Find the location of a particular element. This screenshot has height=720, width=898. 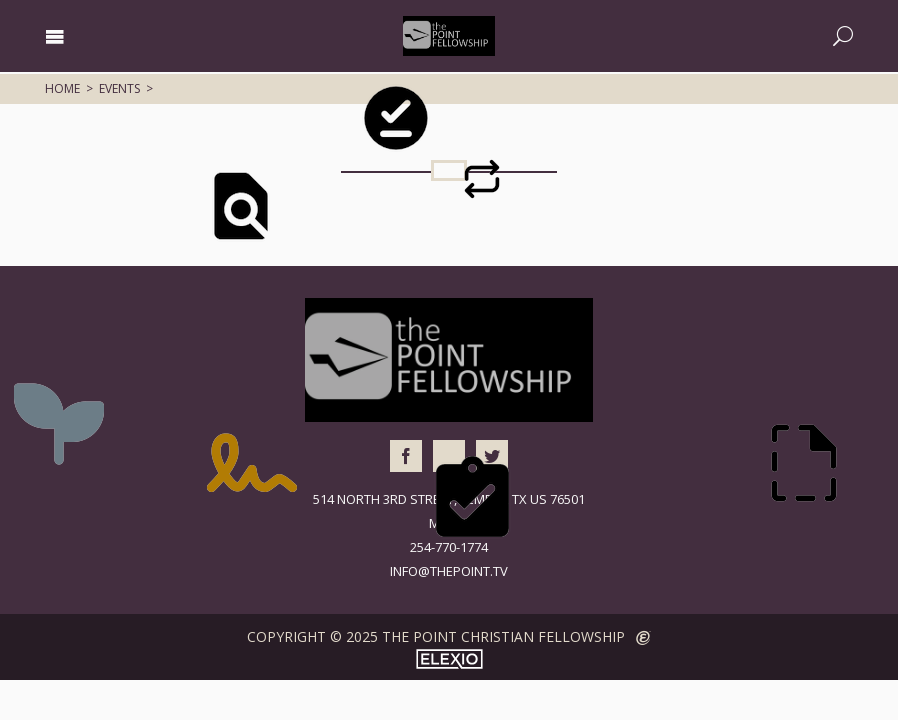

enable repeat mode for playback is located at coordinates (482, 179).